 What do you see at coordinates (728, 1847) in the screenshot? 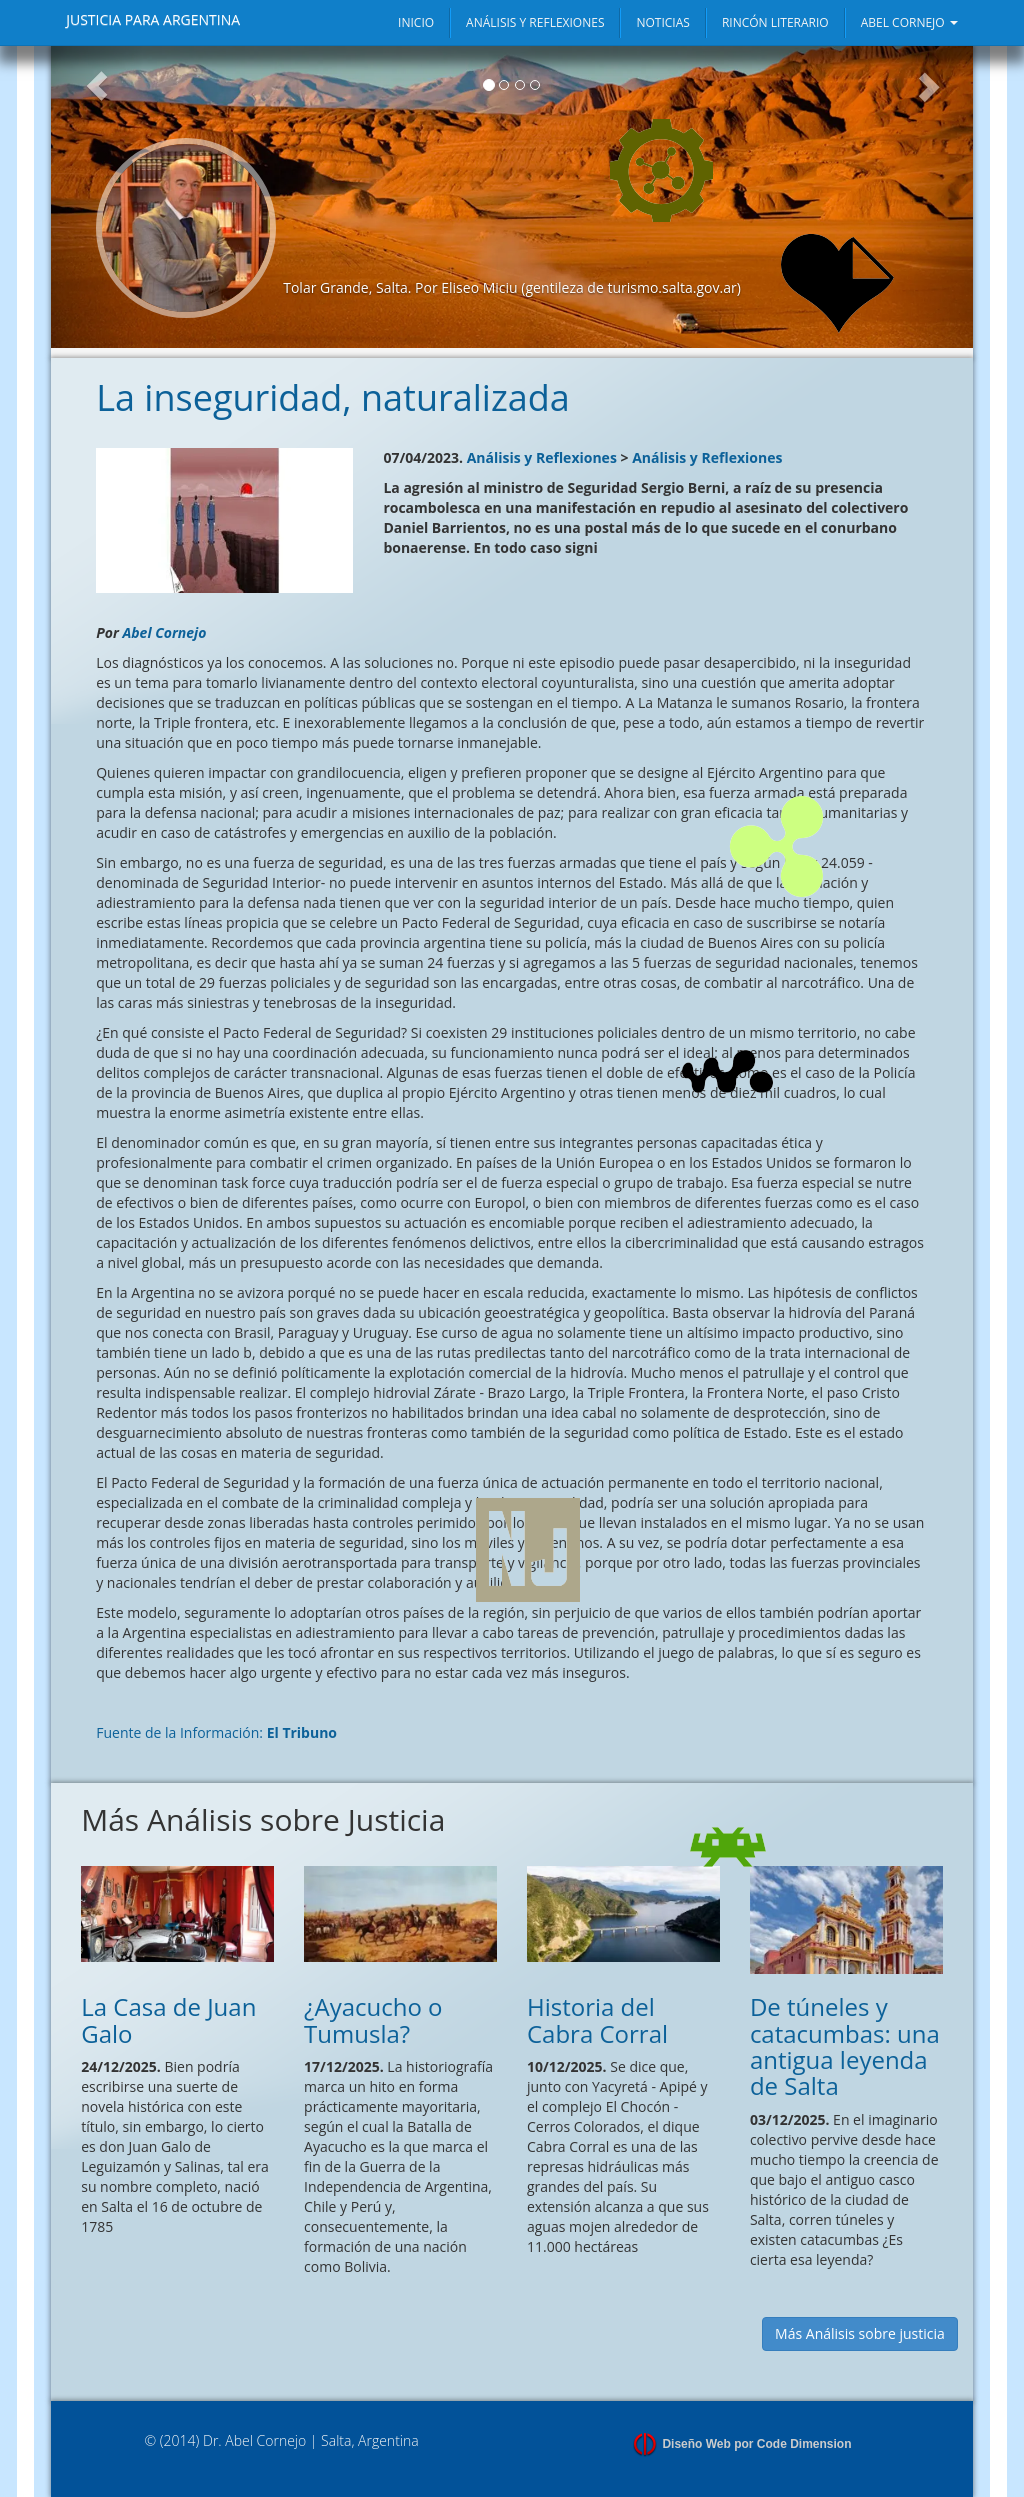
I see `open RetroArch emulator app` at bounding box center [728, 1847].